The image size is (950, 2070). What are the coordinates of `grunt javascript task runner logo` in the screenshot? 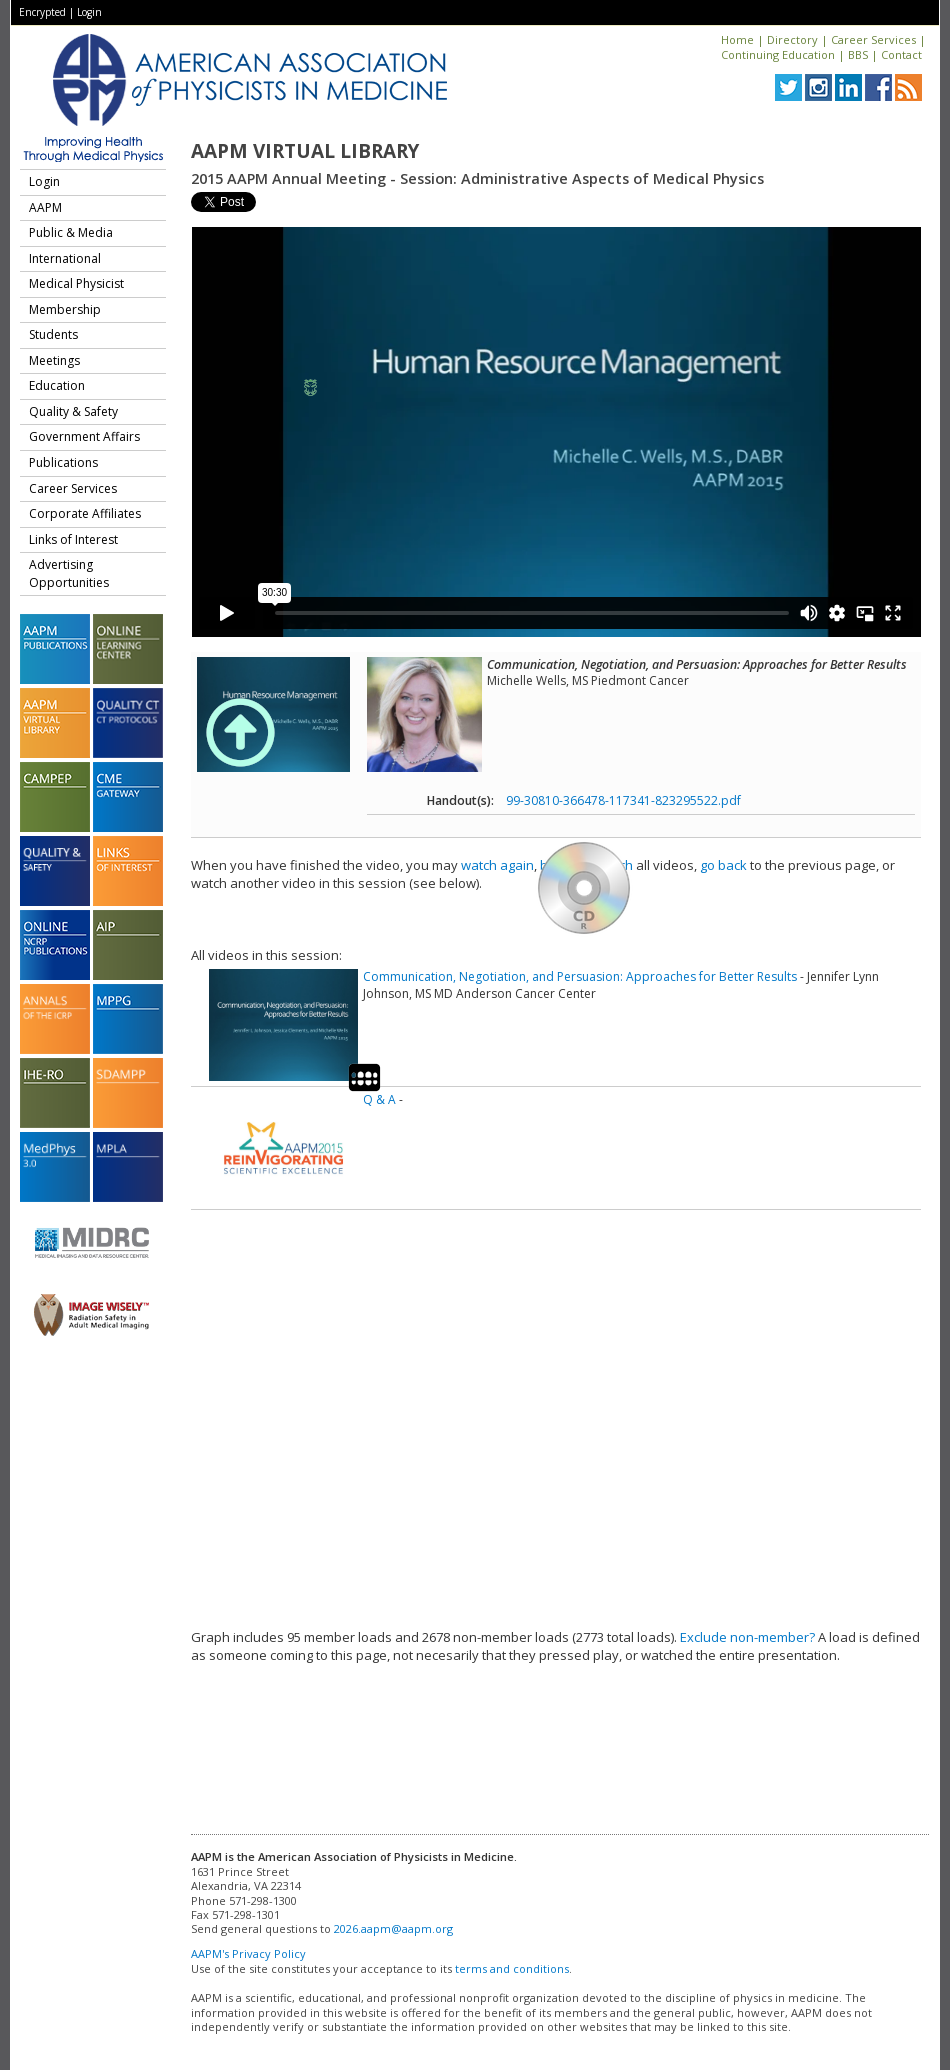 It's located at (310, 387).